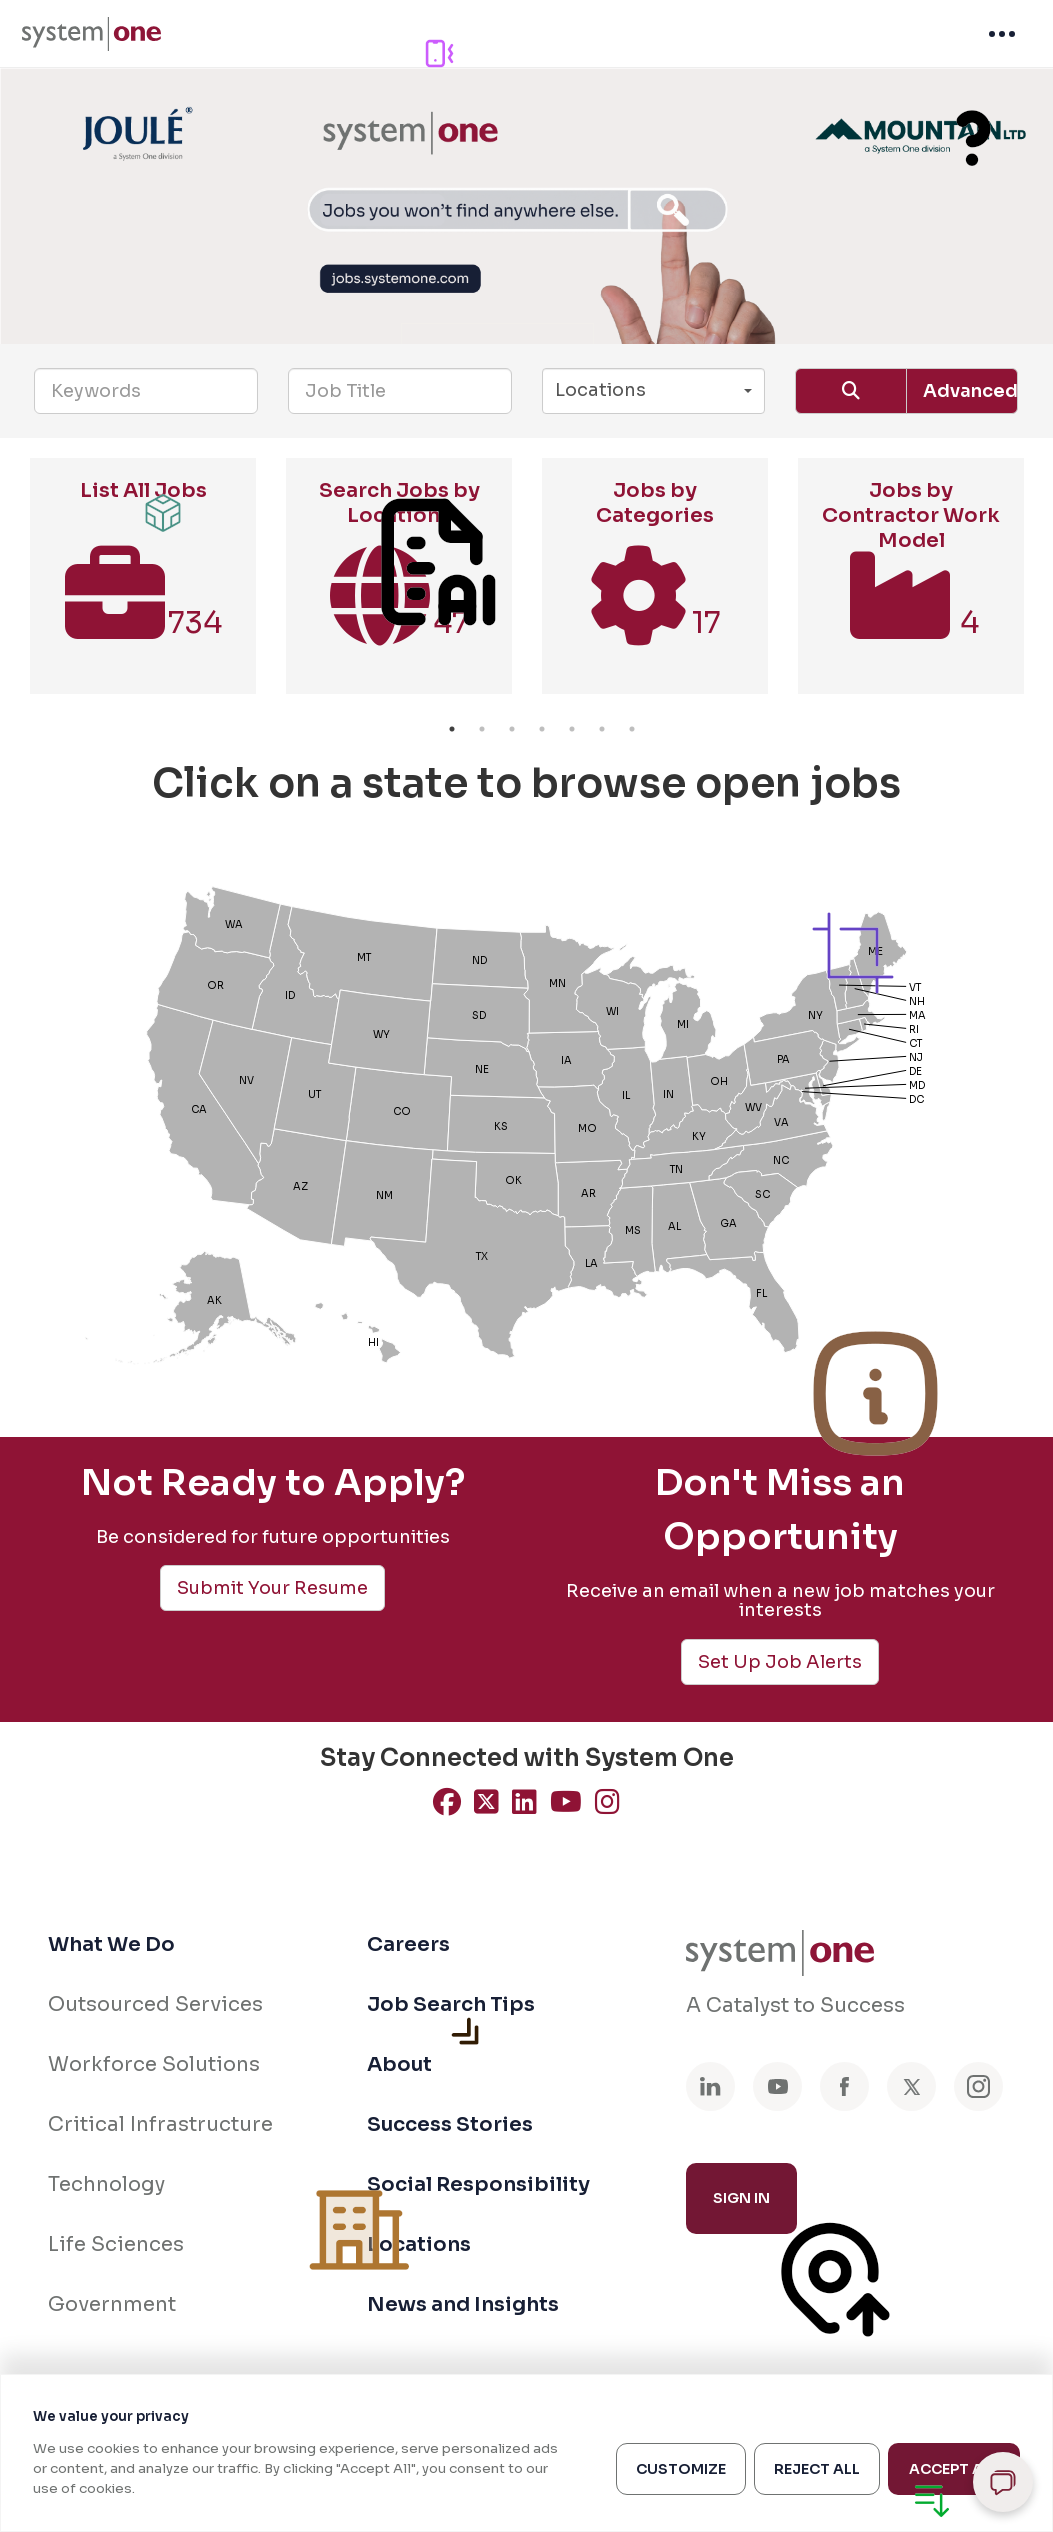  I want to click on phone is on vibrate mode, so click(439, 53).